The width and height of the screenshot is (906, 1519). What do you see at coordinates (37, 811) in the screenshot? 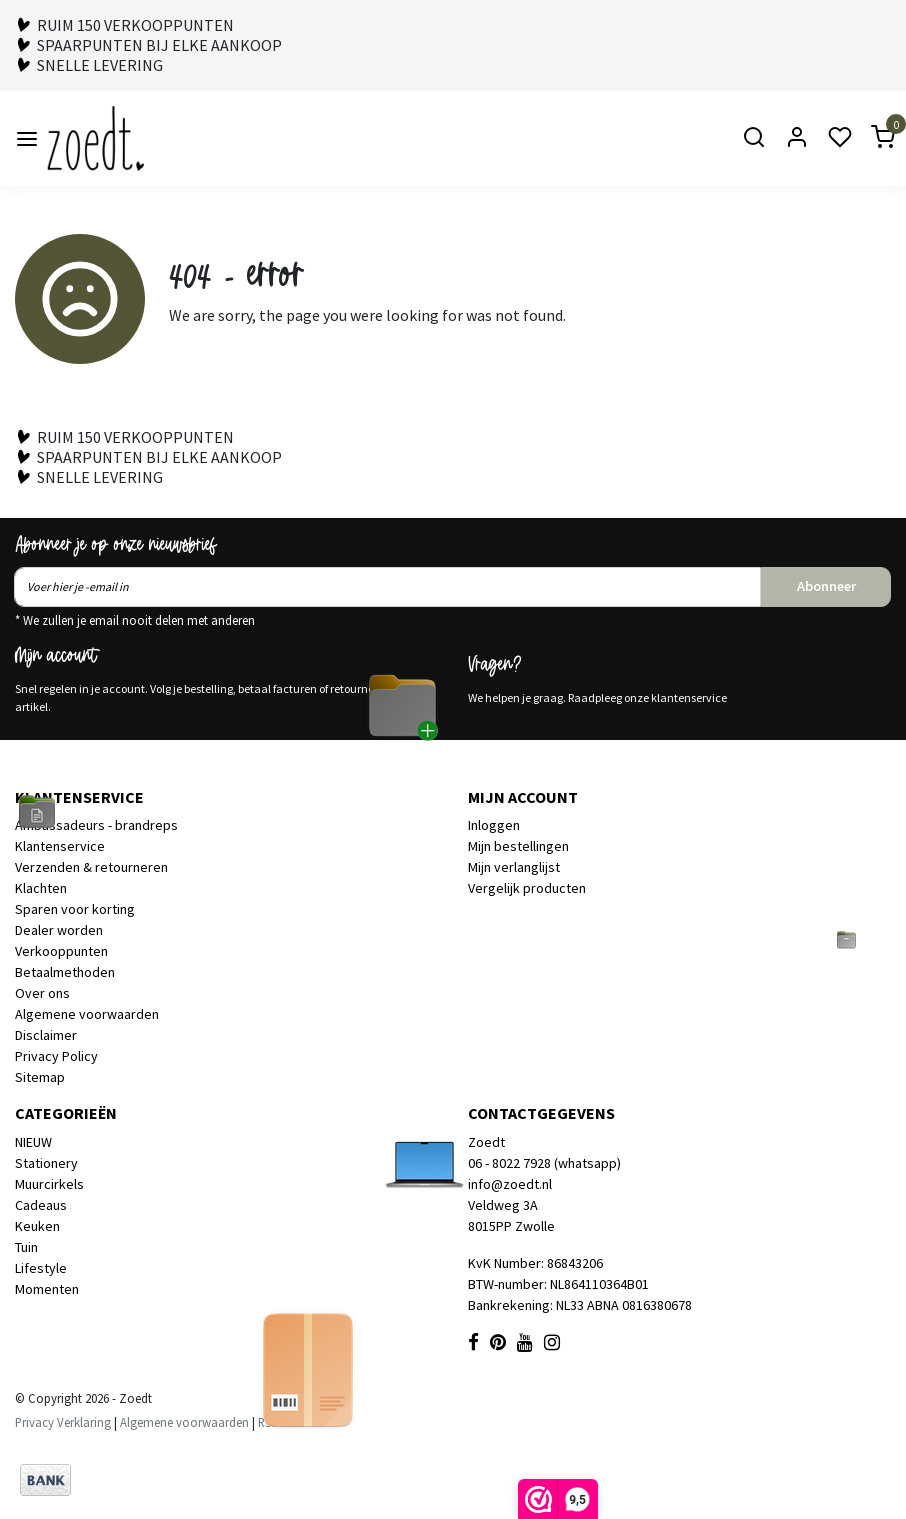
I see `open your documents folder` at bounding box center [37, 811].